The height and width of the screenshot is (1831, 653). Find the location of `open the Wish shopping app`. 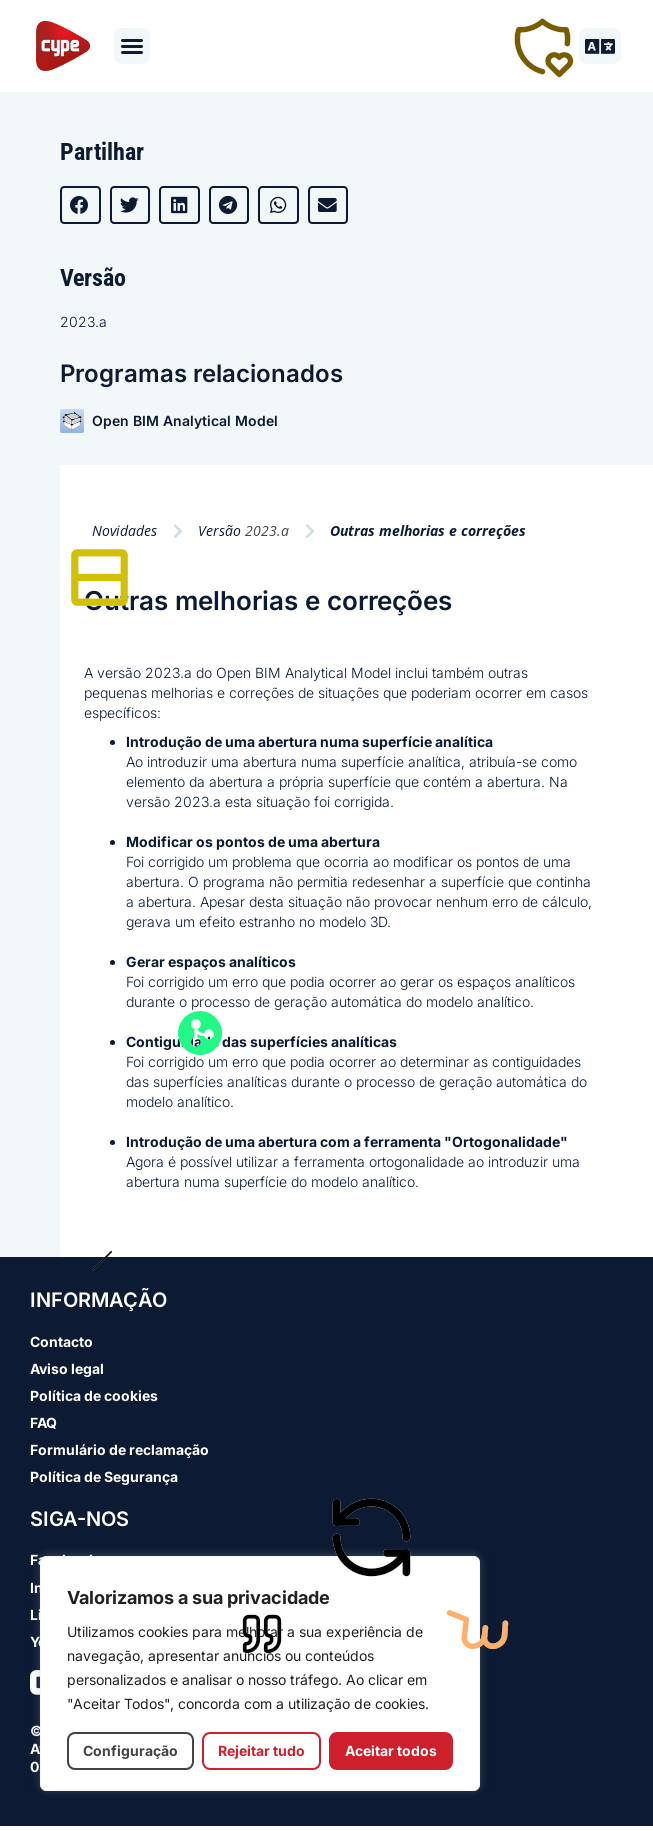

open the Wish shopping app is located at coordinates (477, 1629).